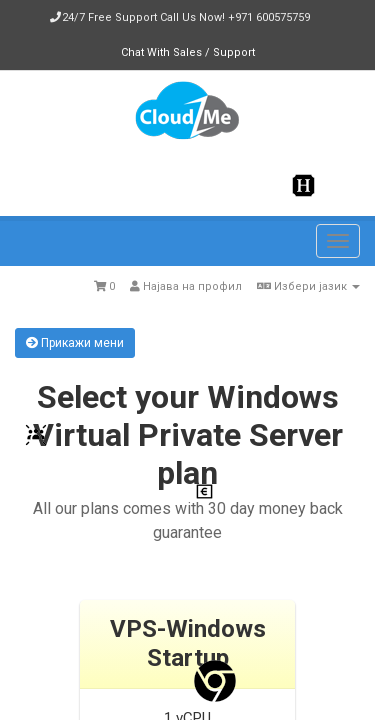  Describe the element at coordinates (36, 435) in the screenshot. I see `view active or highlighted team members` at that location.